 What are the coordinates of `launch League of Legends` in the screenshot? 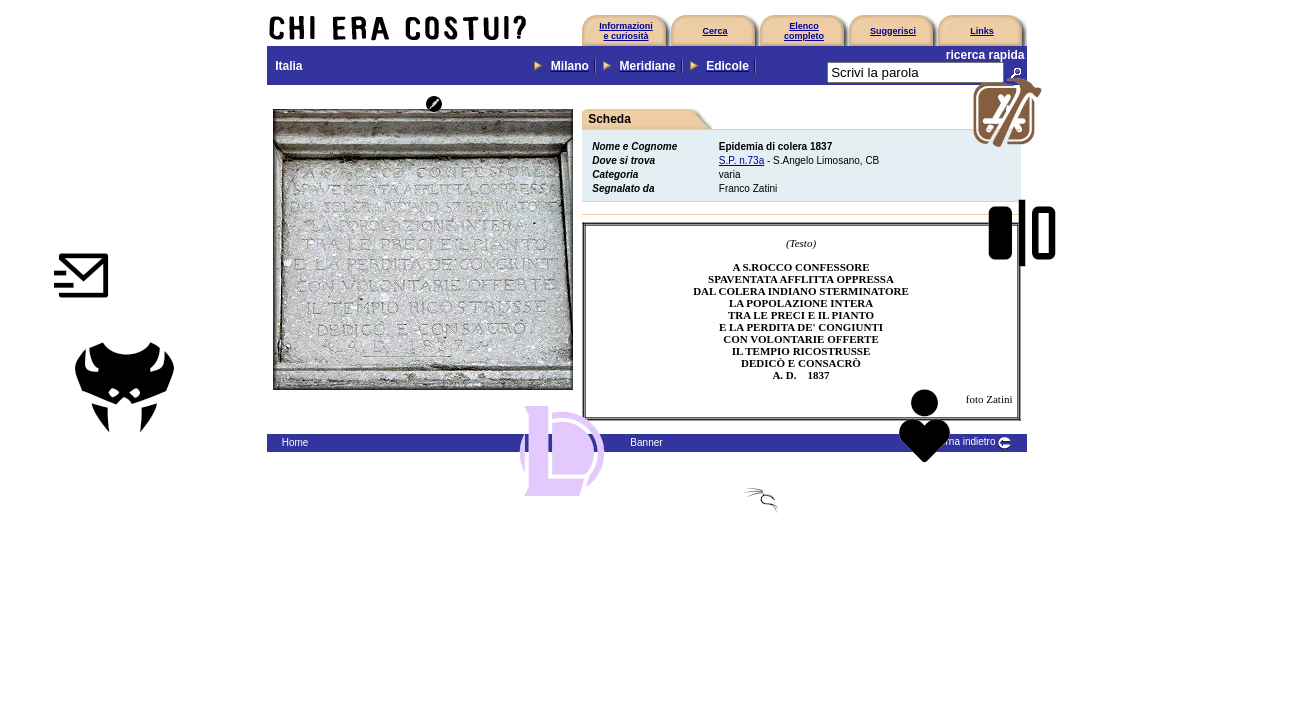 It's located at (562, 451).